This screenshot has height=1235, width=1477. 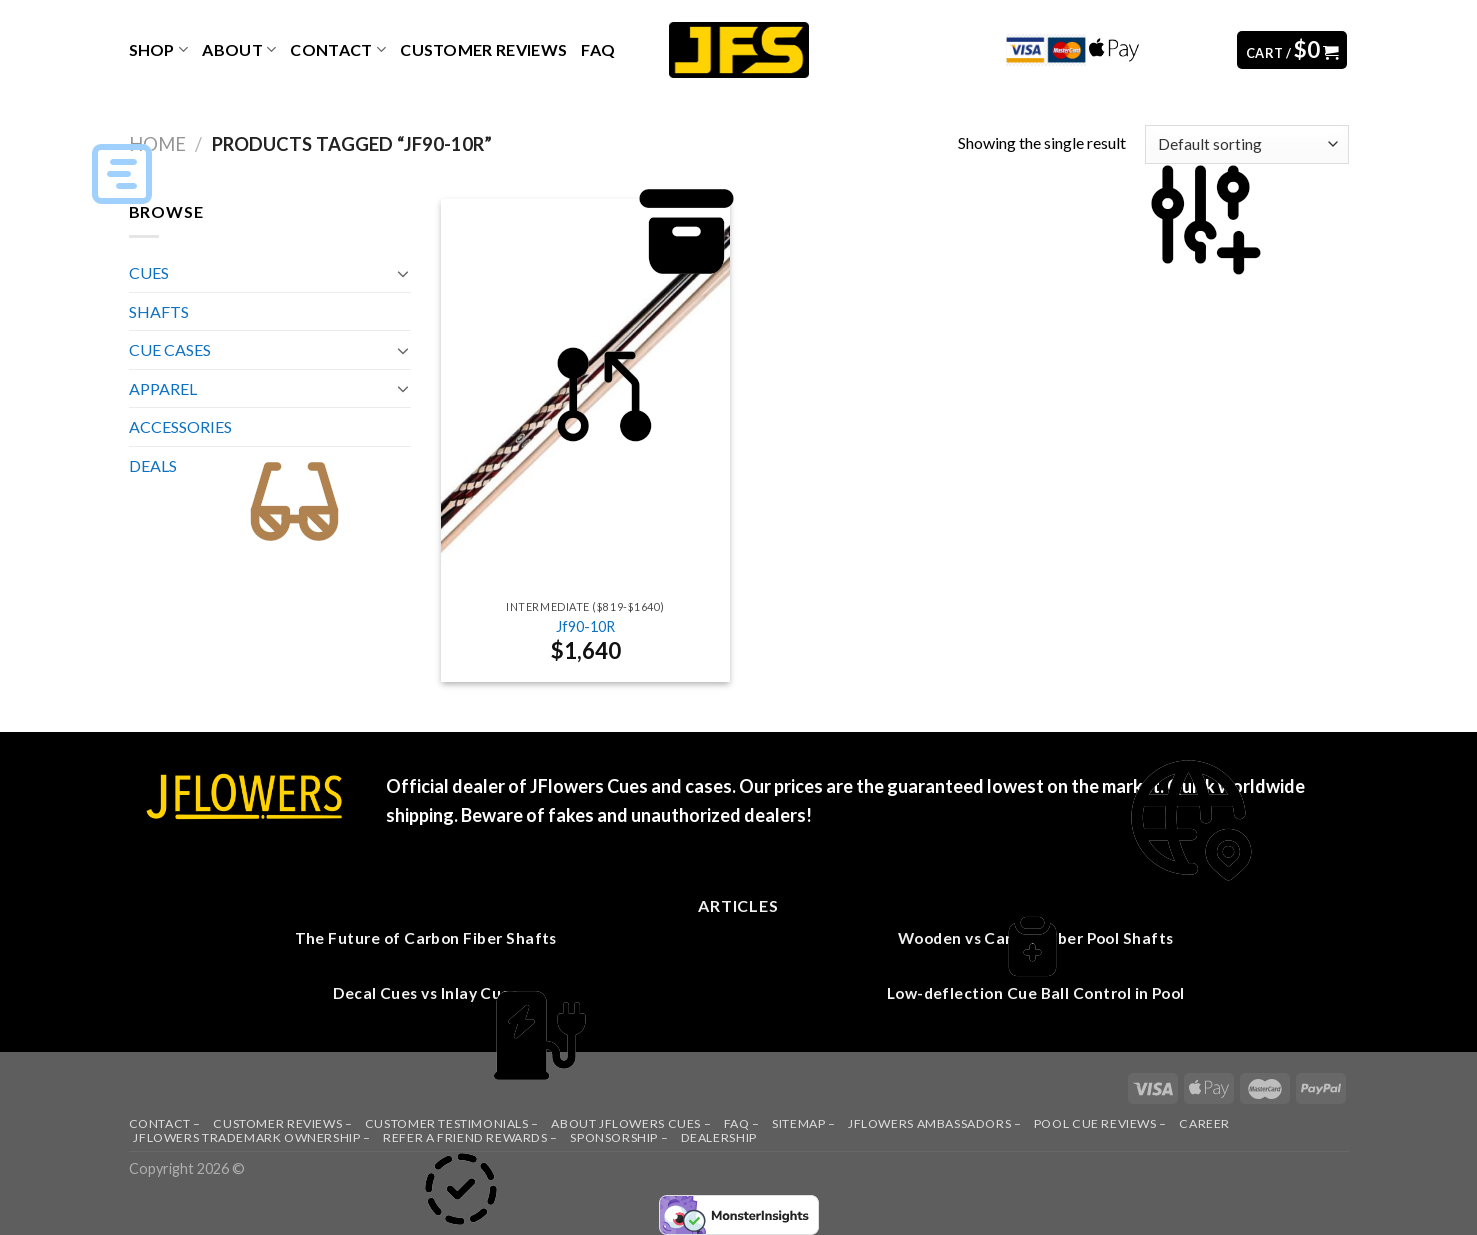 I want to click on toggle summer or beach mode, so click(x=294, y=501).